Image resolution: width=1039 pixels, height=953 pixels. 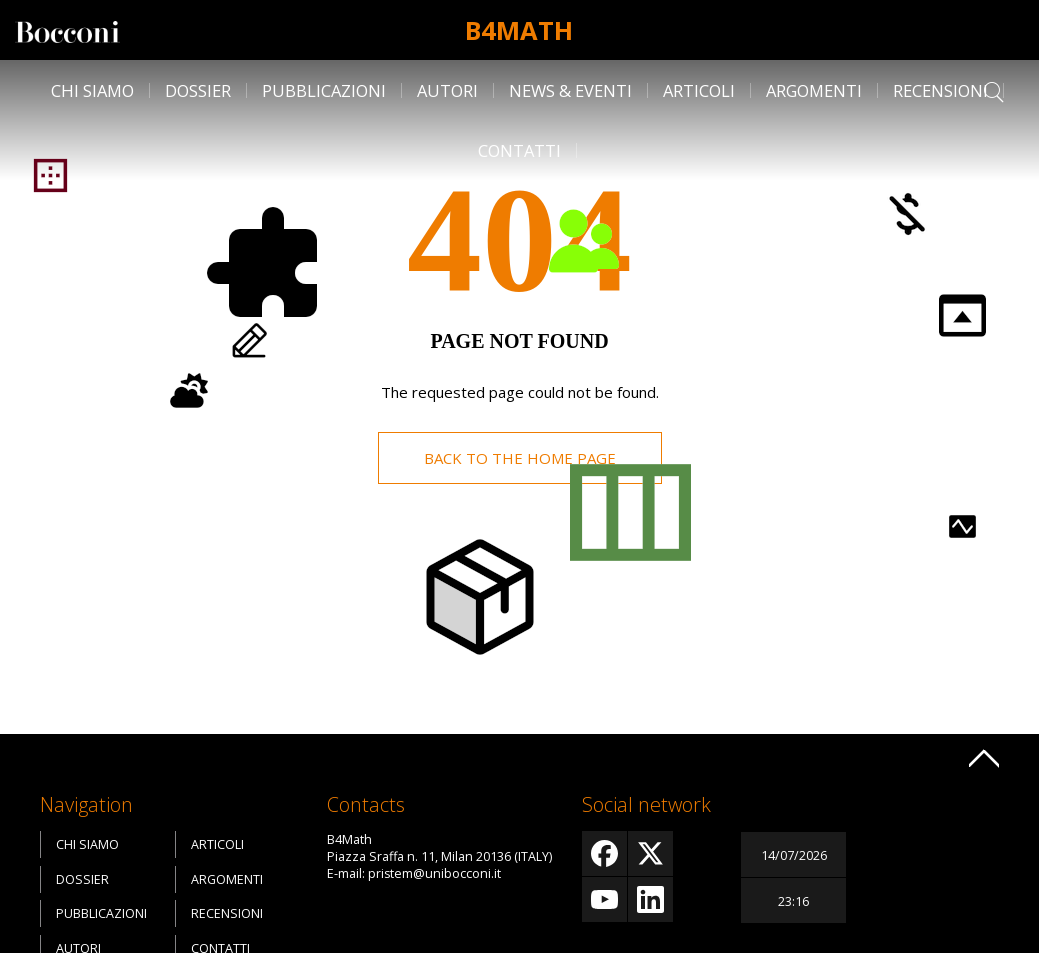 I want to click on view order or shipment details, so click(x=480, y=597).